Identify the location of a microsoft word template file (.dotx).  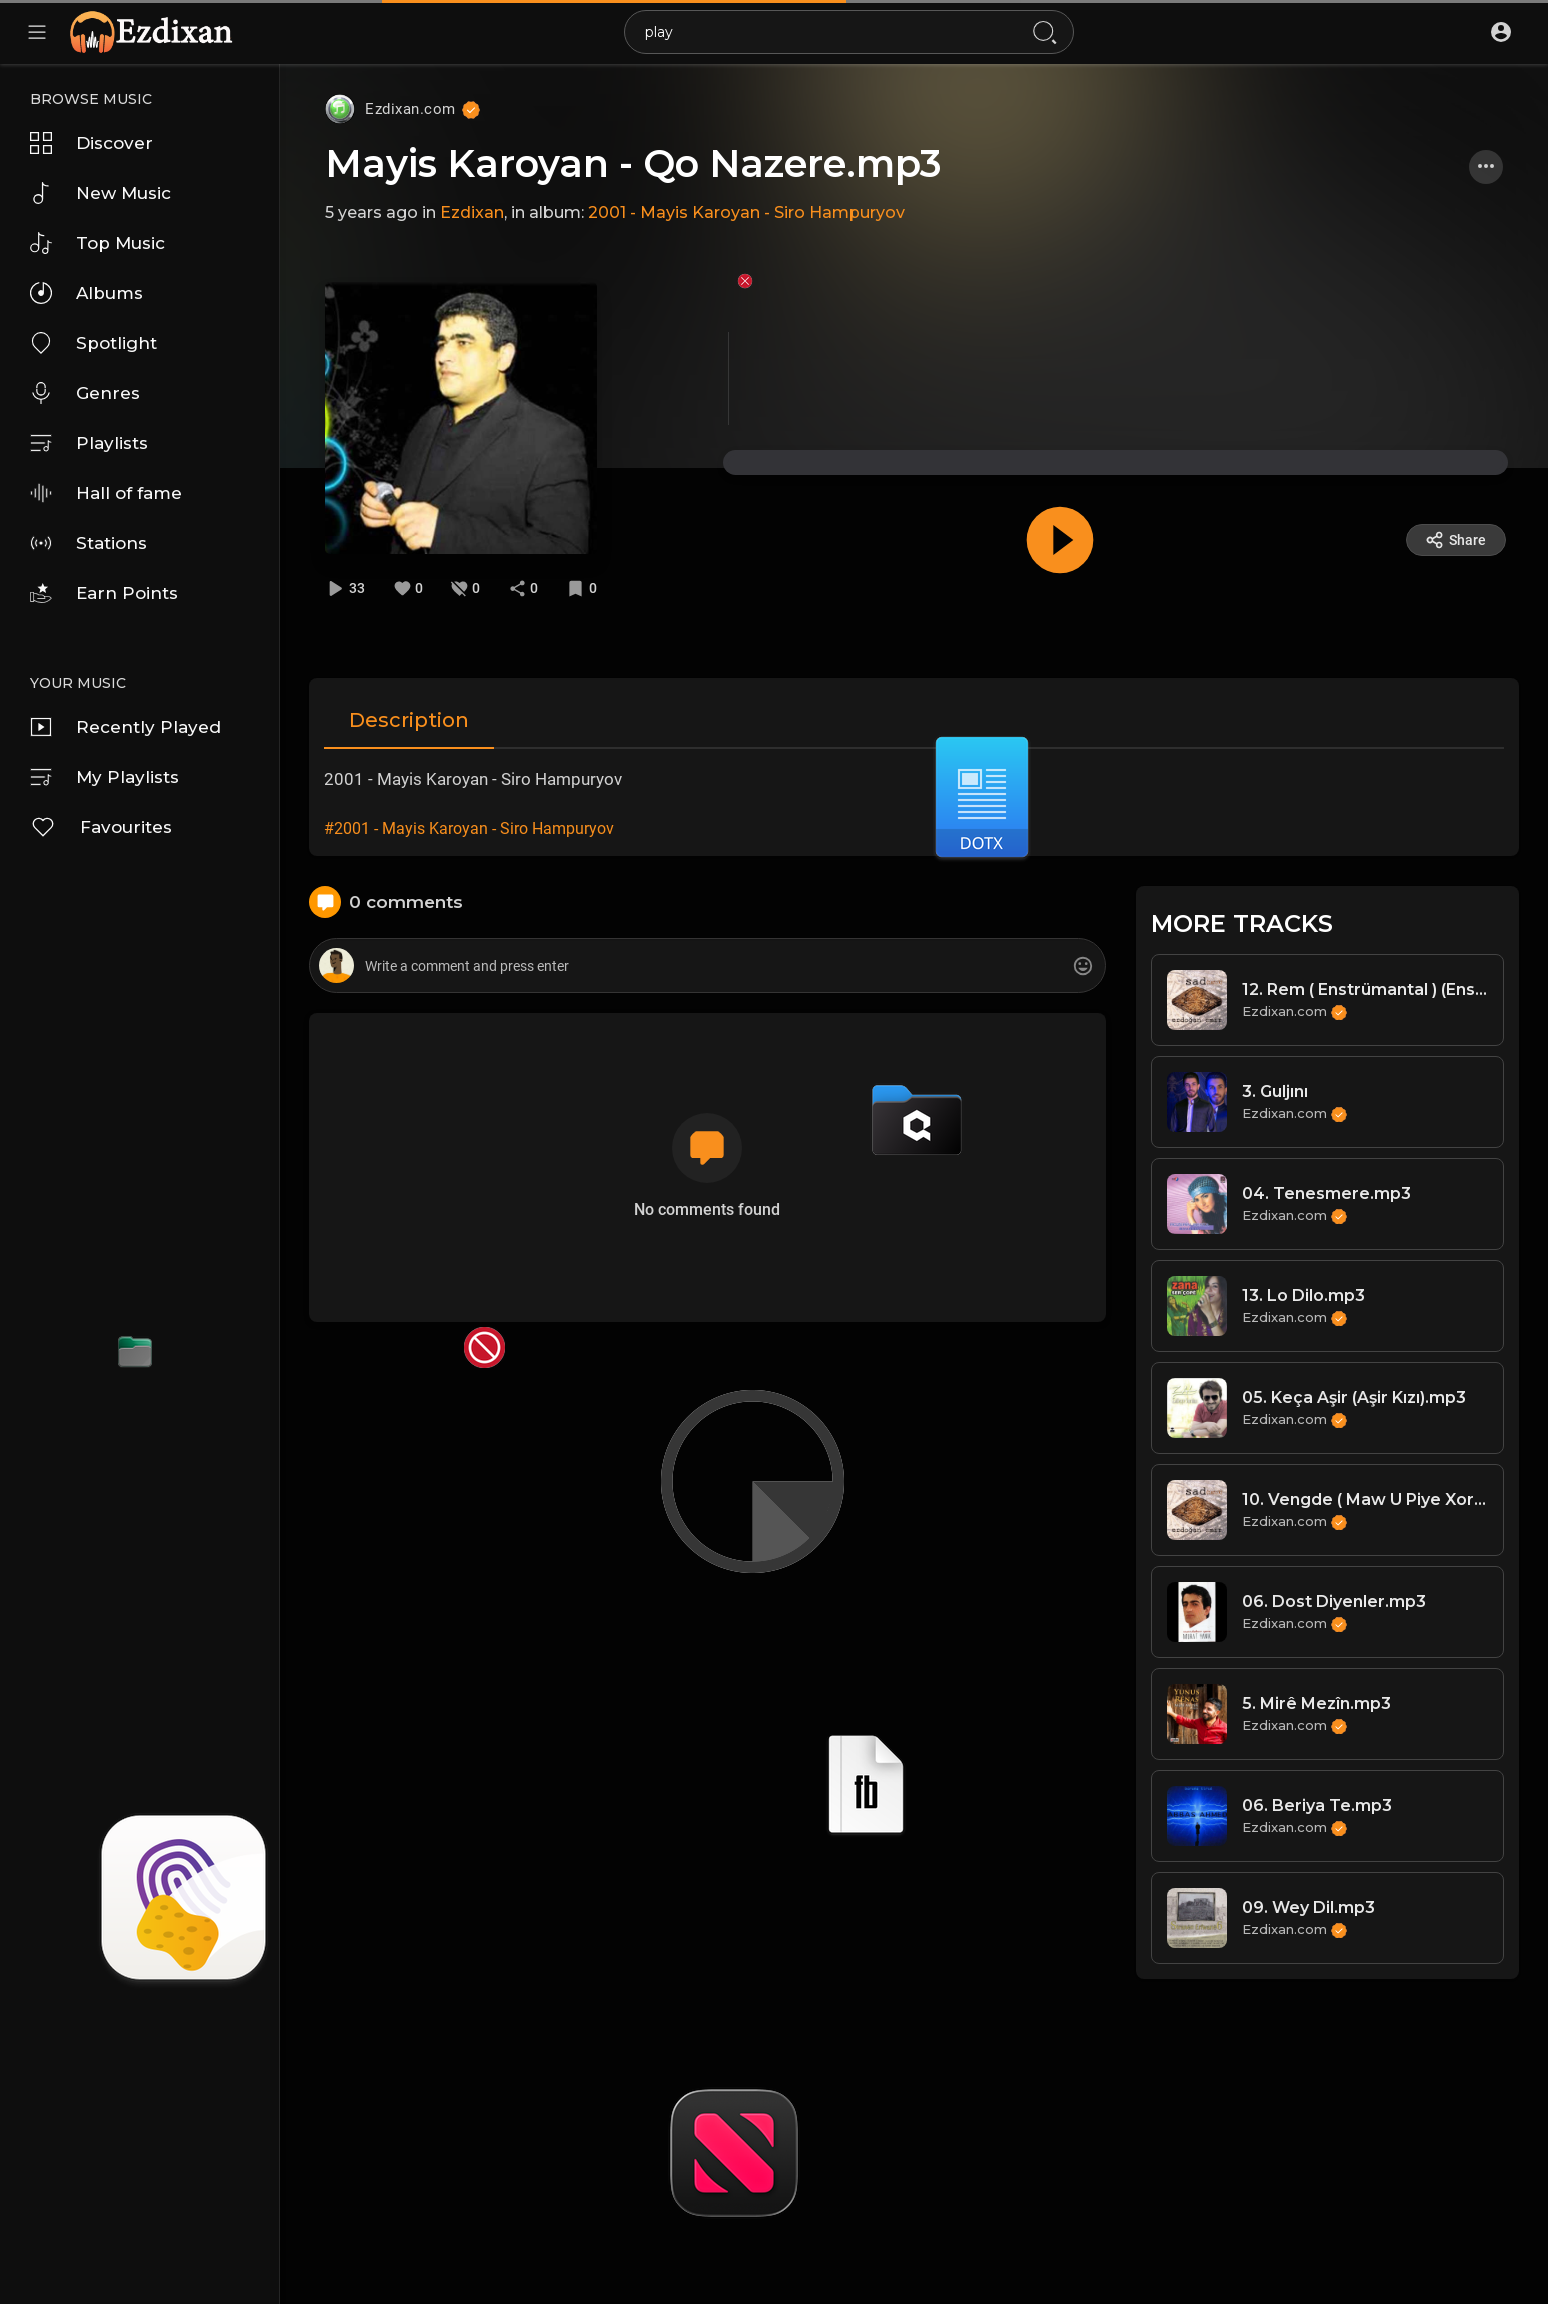
(982, 799).